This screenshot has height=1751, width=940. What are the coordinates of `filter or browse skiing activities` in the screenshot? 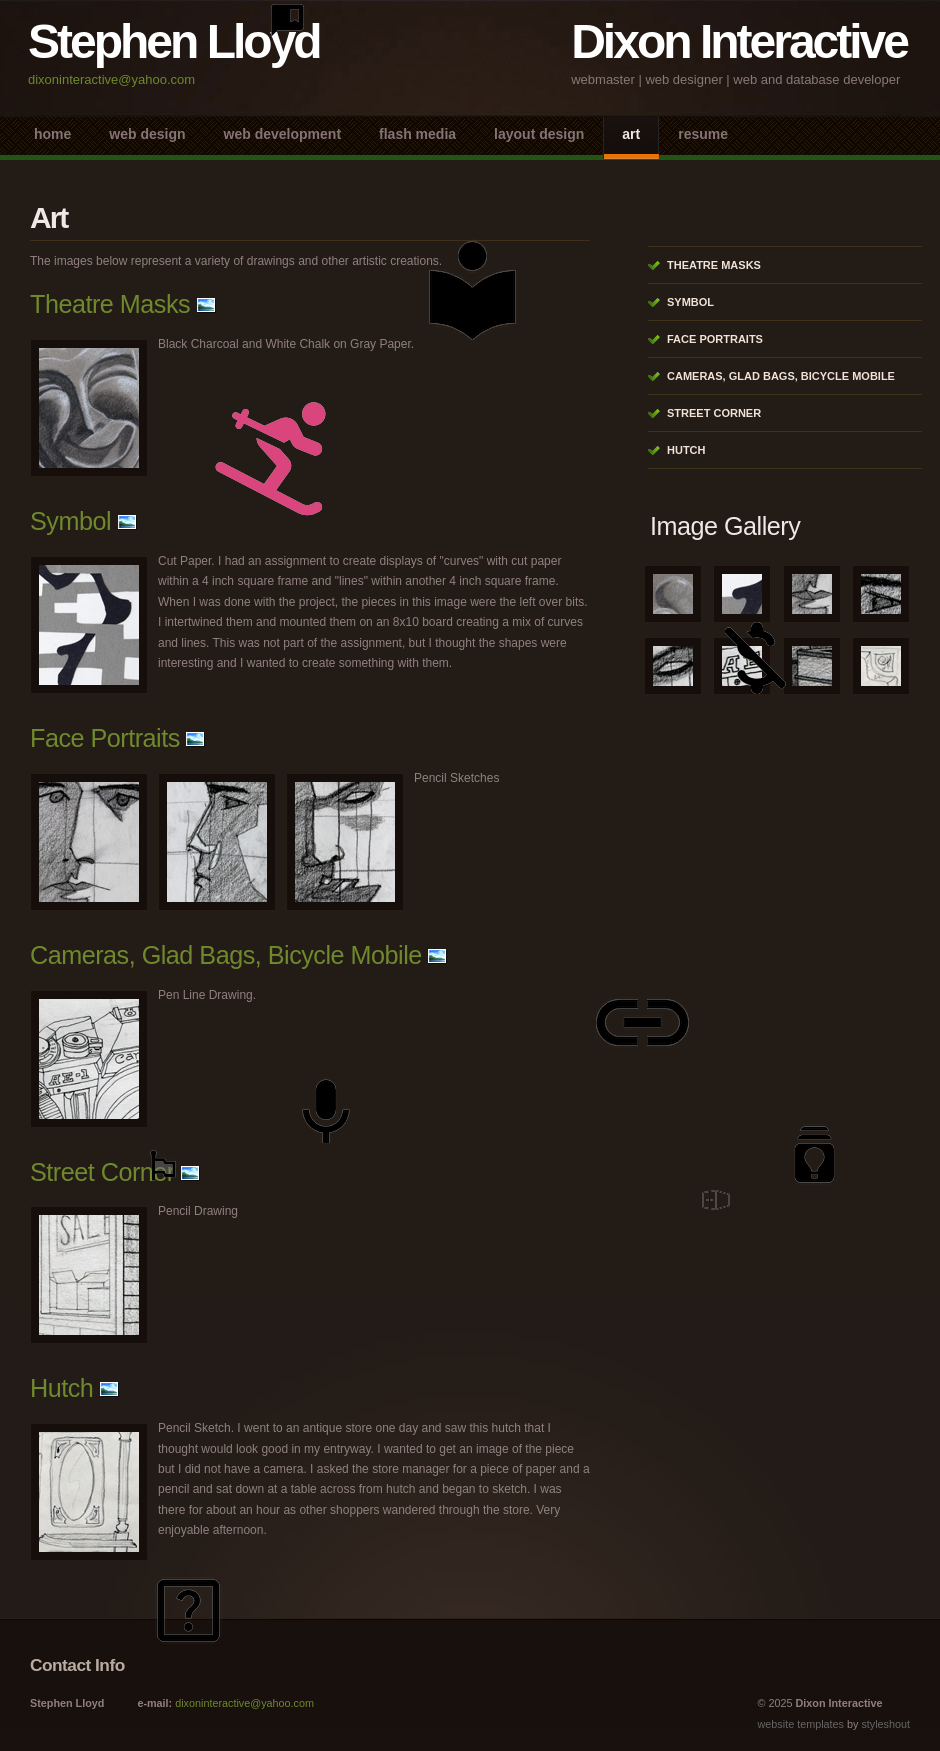 It's located at (275, 455).